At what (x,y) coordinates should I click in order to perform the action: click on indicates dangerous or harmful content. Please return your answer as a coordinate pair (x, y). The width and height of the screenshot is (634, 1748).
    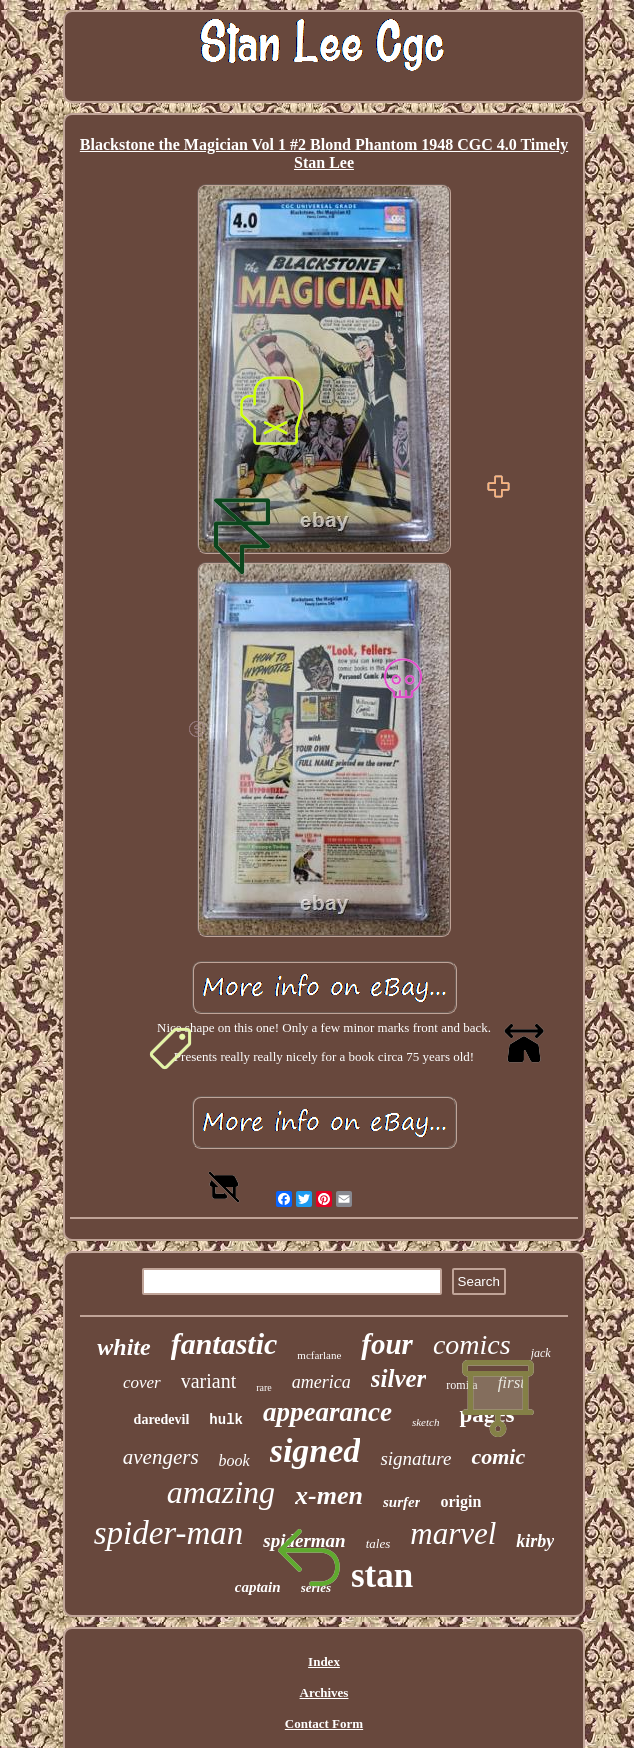
    Looking at the image, I should click on (403, 679).